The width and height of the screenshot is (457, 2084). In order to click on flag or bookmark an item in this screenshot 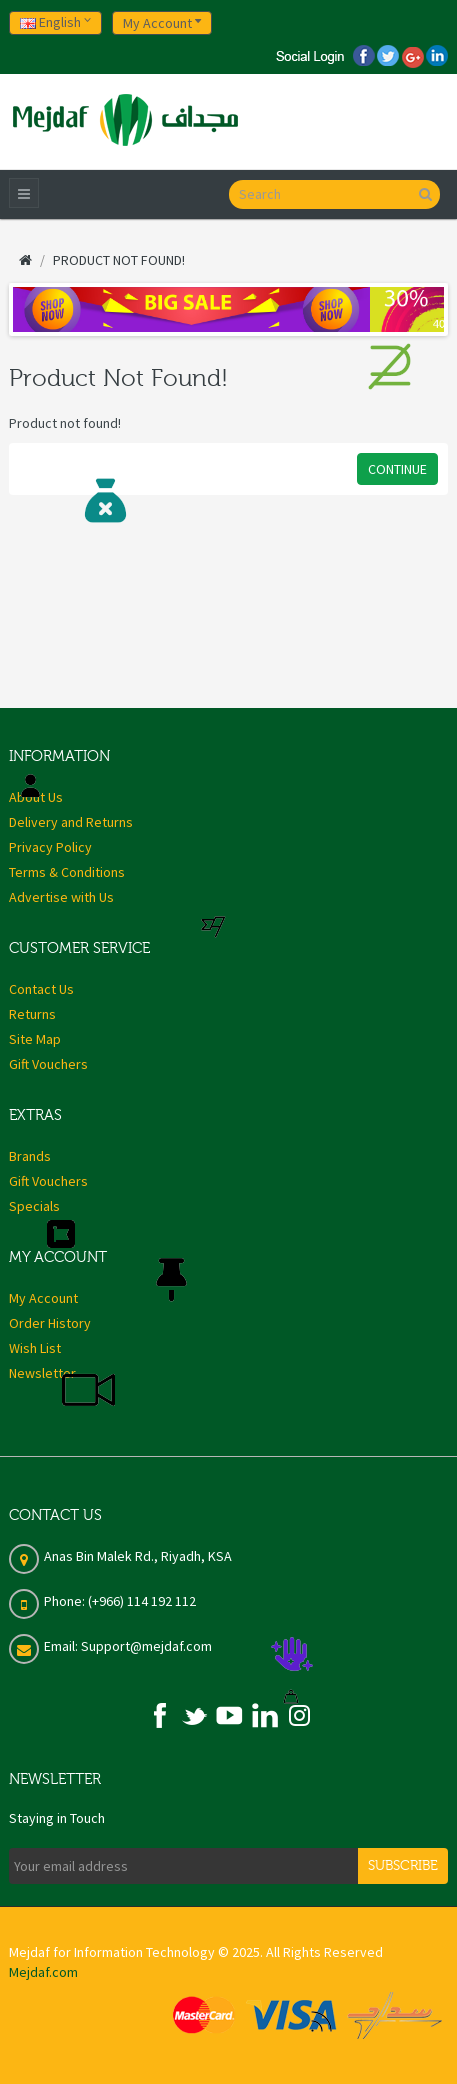, I will do `click(213, 926)`.